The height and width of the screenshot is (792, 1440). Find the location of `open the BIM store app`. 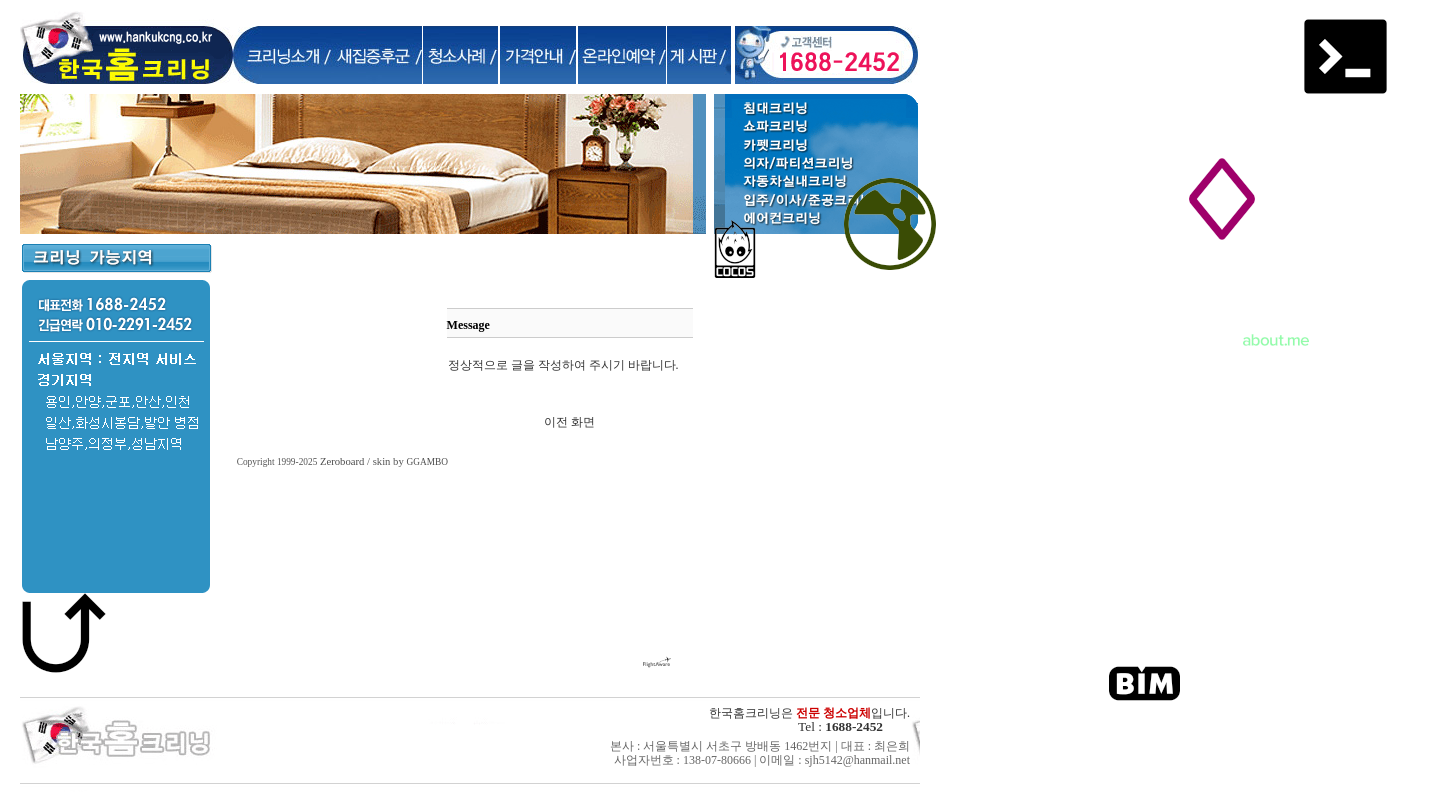

open the BIM store app is located at coordinates (1144, 683).